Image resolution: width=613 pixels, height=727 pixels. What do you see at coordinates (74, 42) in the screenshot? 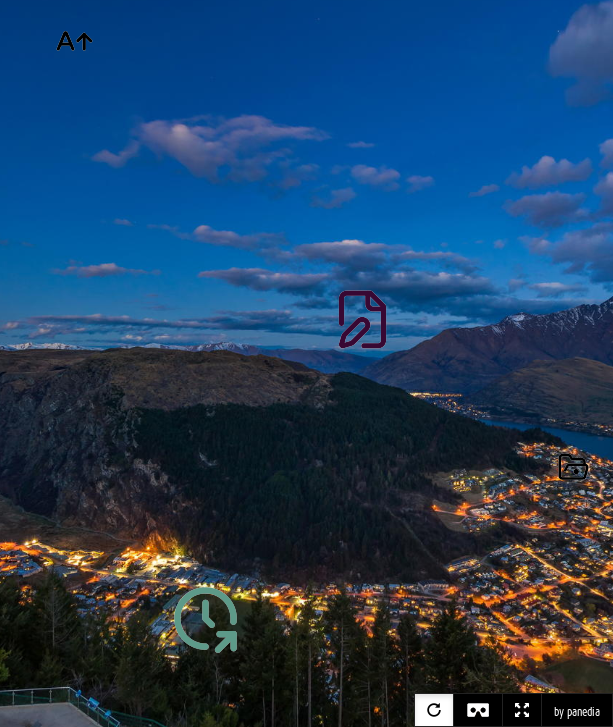
I see `increase font size` at bounding box center [74, 42].